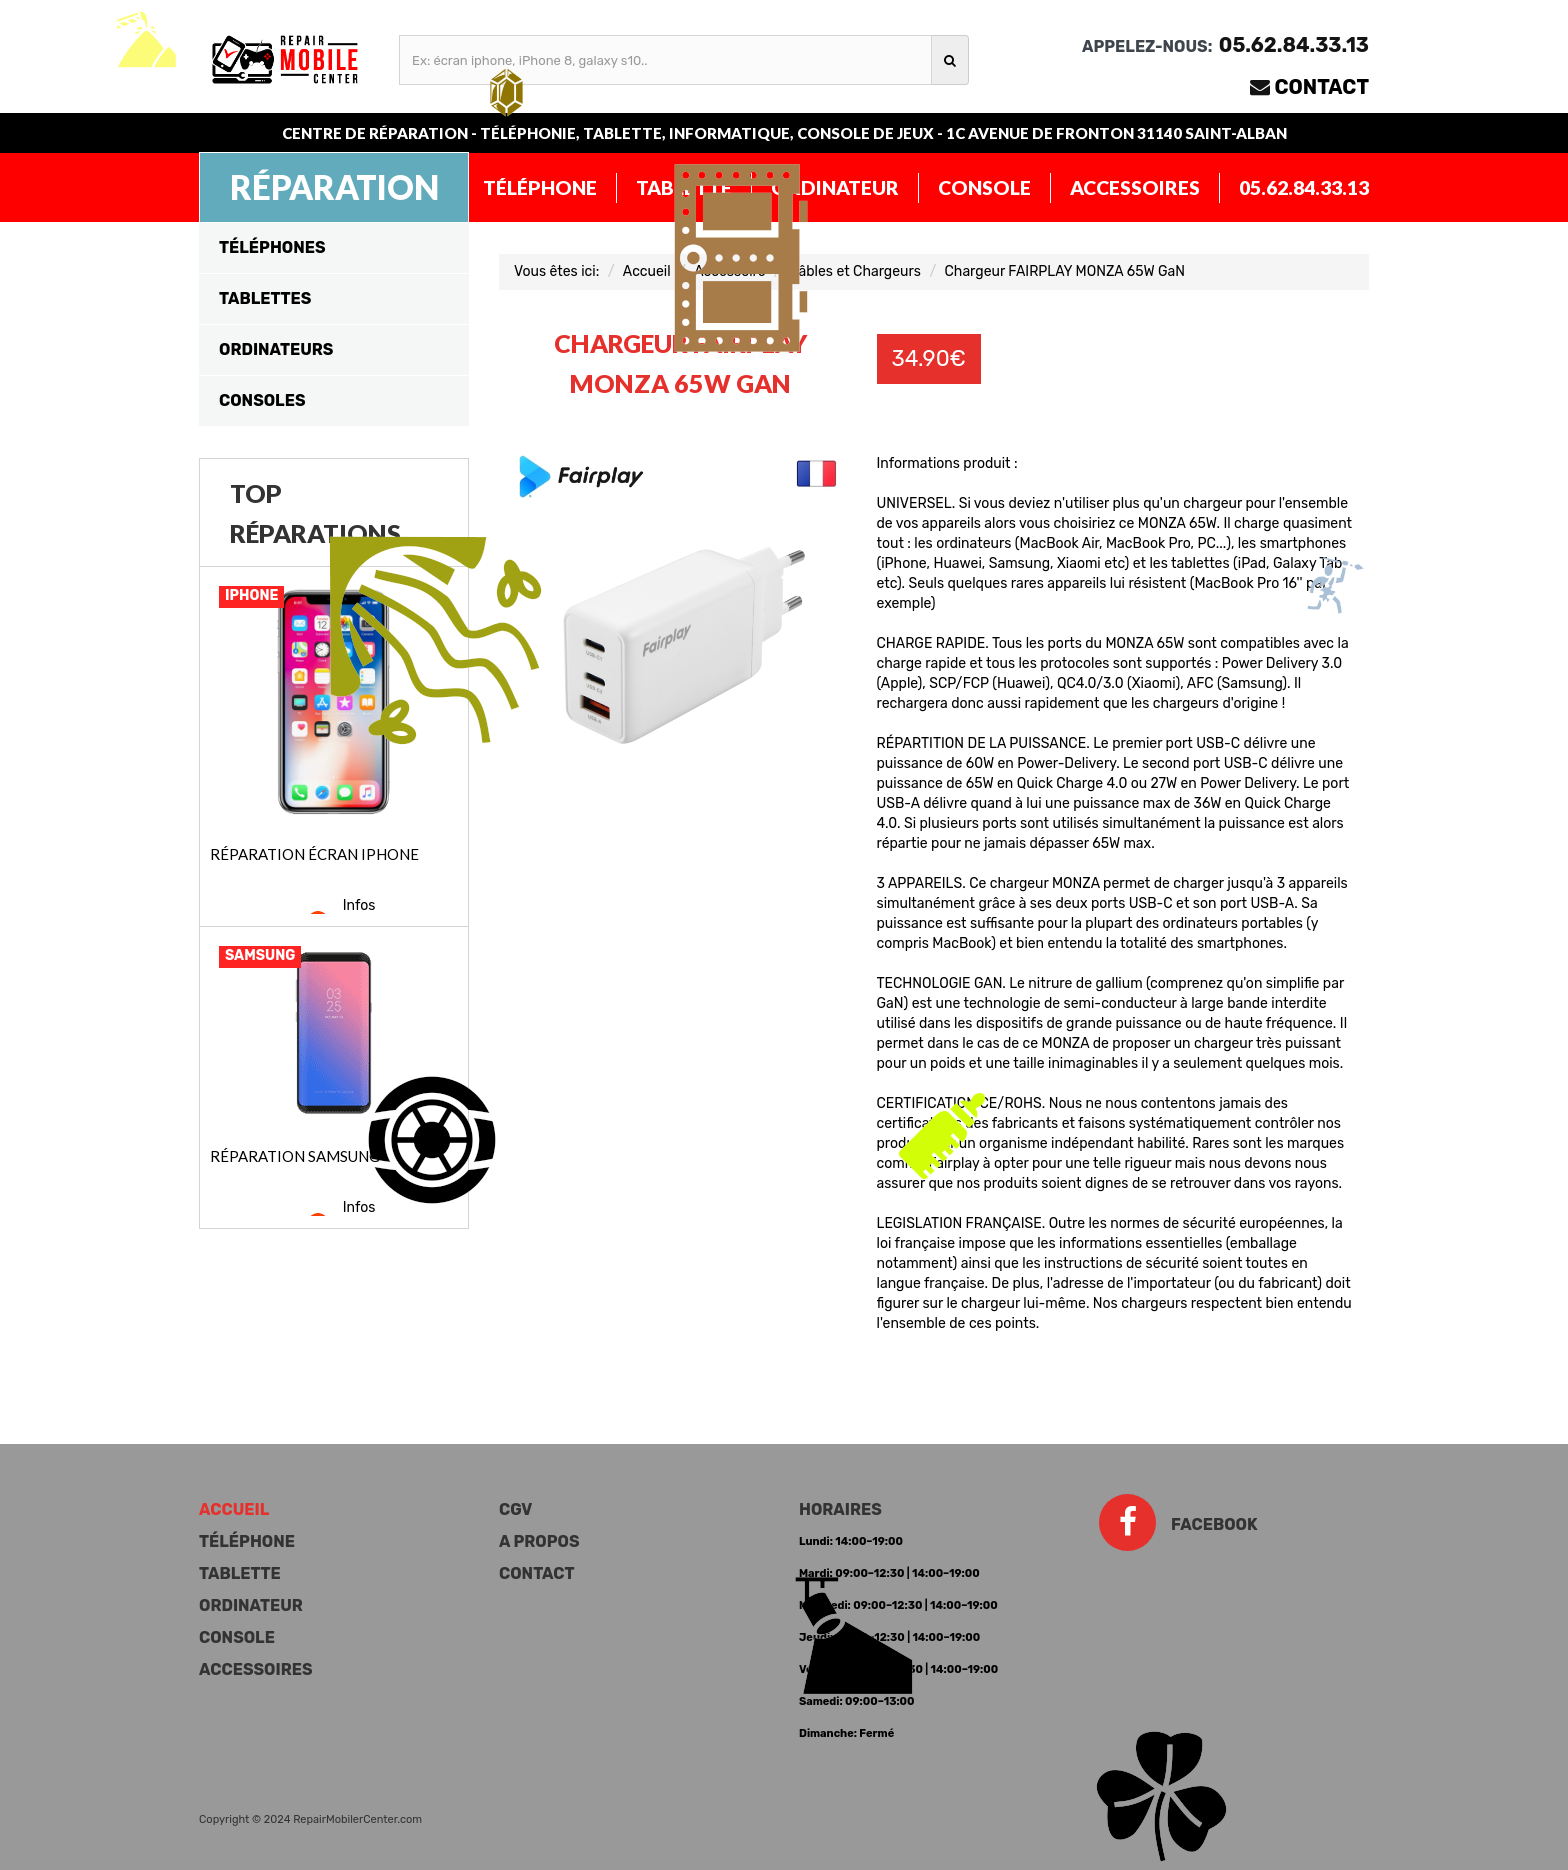 Image resolution: width=1568 pixels, height=1870 pixels. What do you see at coordinates (1161, 1796) in the screenshot?
I see `indicates Irish or St. Patrick's Day themed content` at bounding box center [1161, 1796].